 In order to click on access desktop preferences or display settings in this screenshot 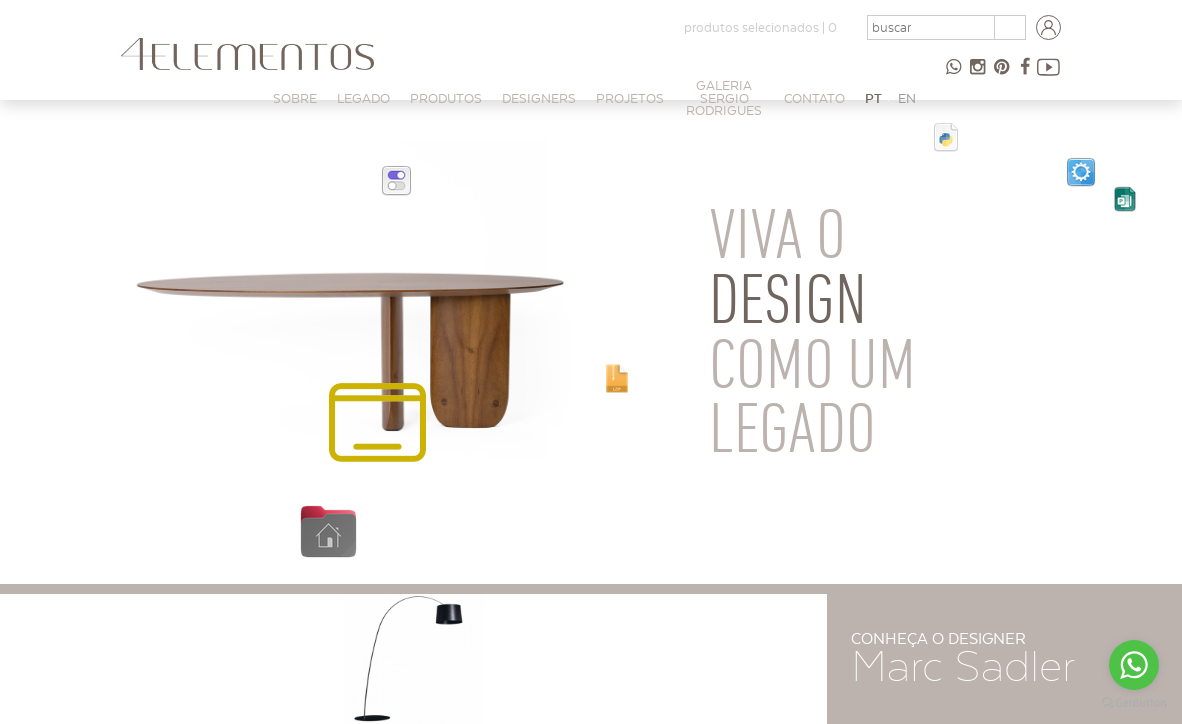, I will do `click(377, 425)`.